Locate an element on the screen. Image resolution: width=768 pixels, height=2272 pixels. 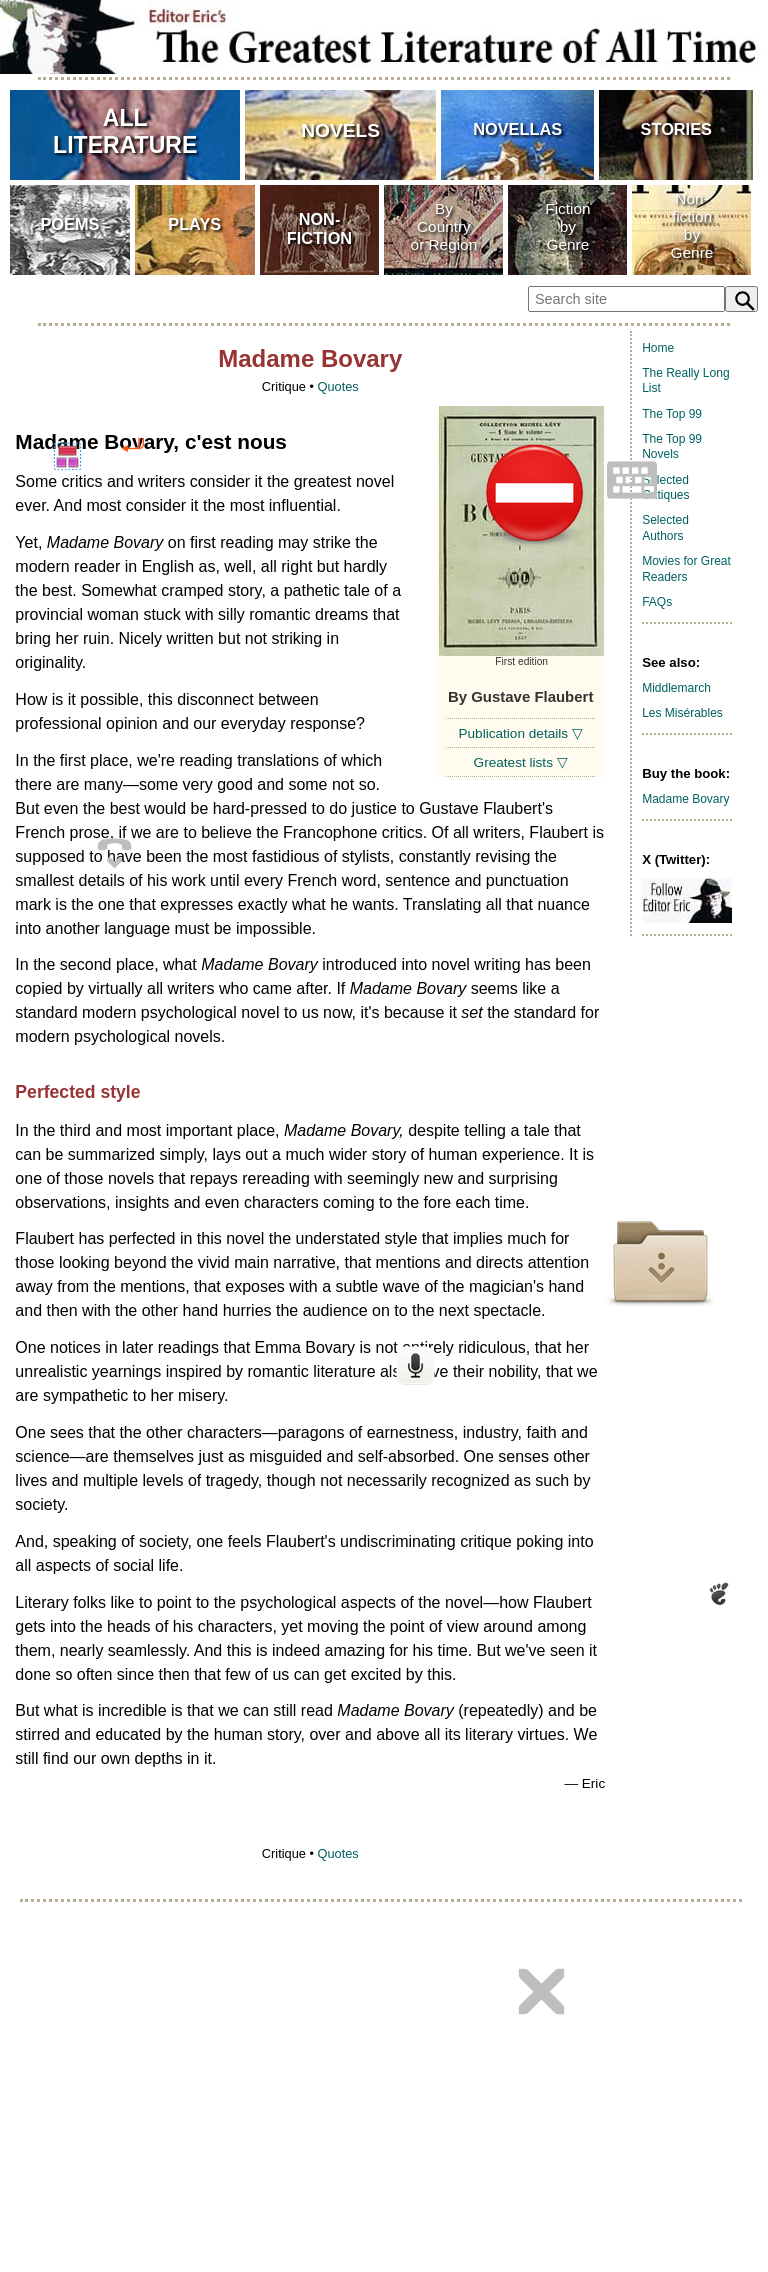
reply to all recipients of an email is located at coordinates (132, 443).